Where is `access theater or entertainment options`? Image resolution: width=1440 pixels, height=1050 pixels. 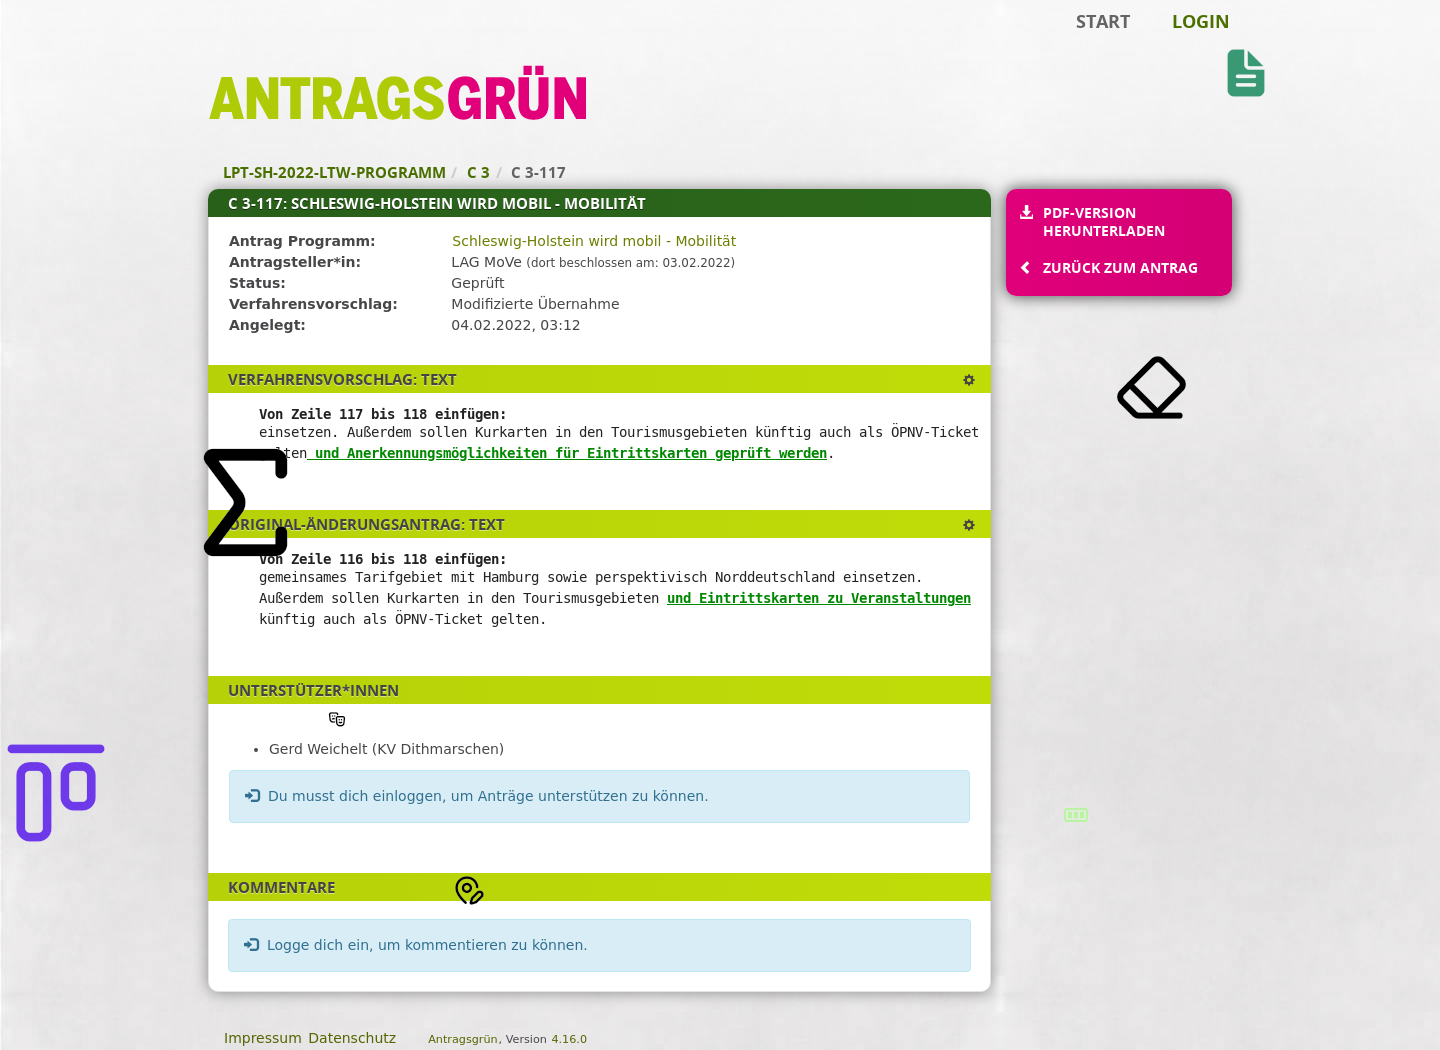
access theater or entertainment options is located at coordinates (337, 719).